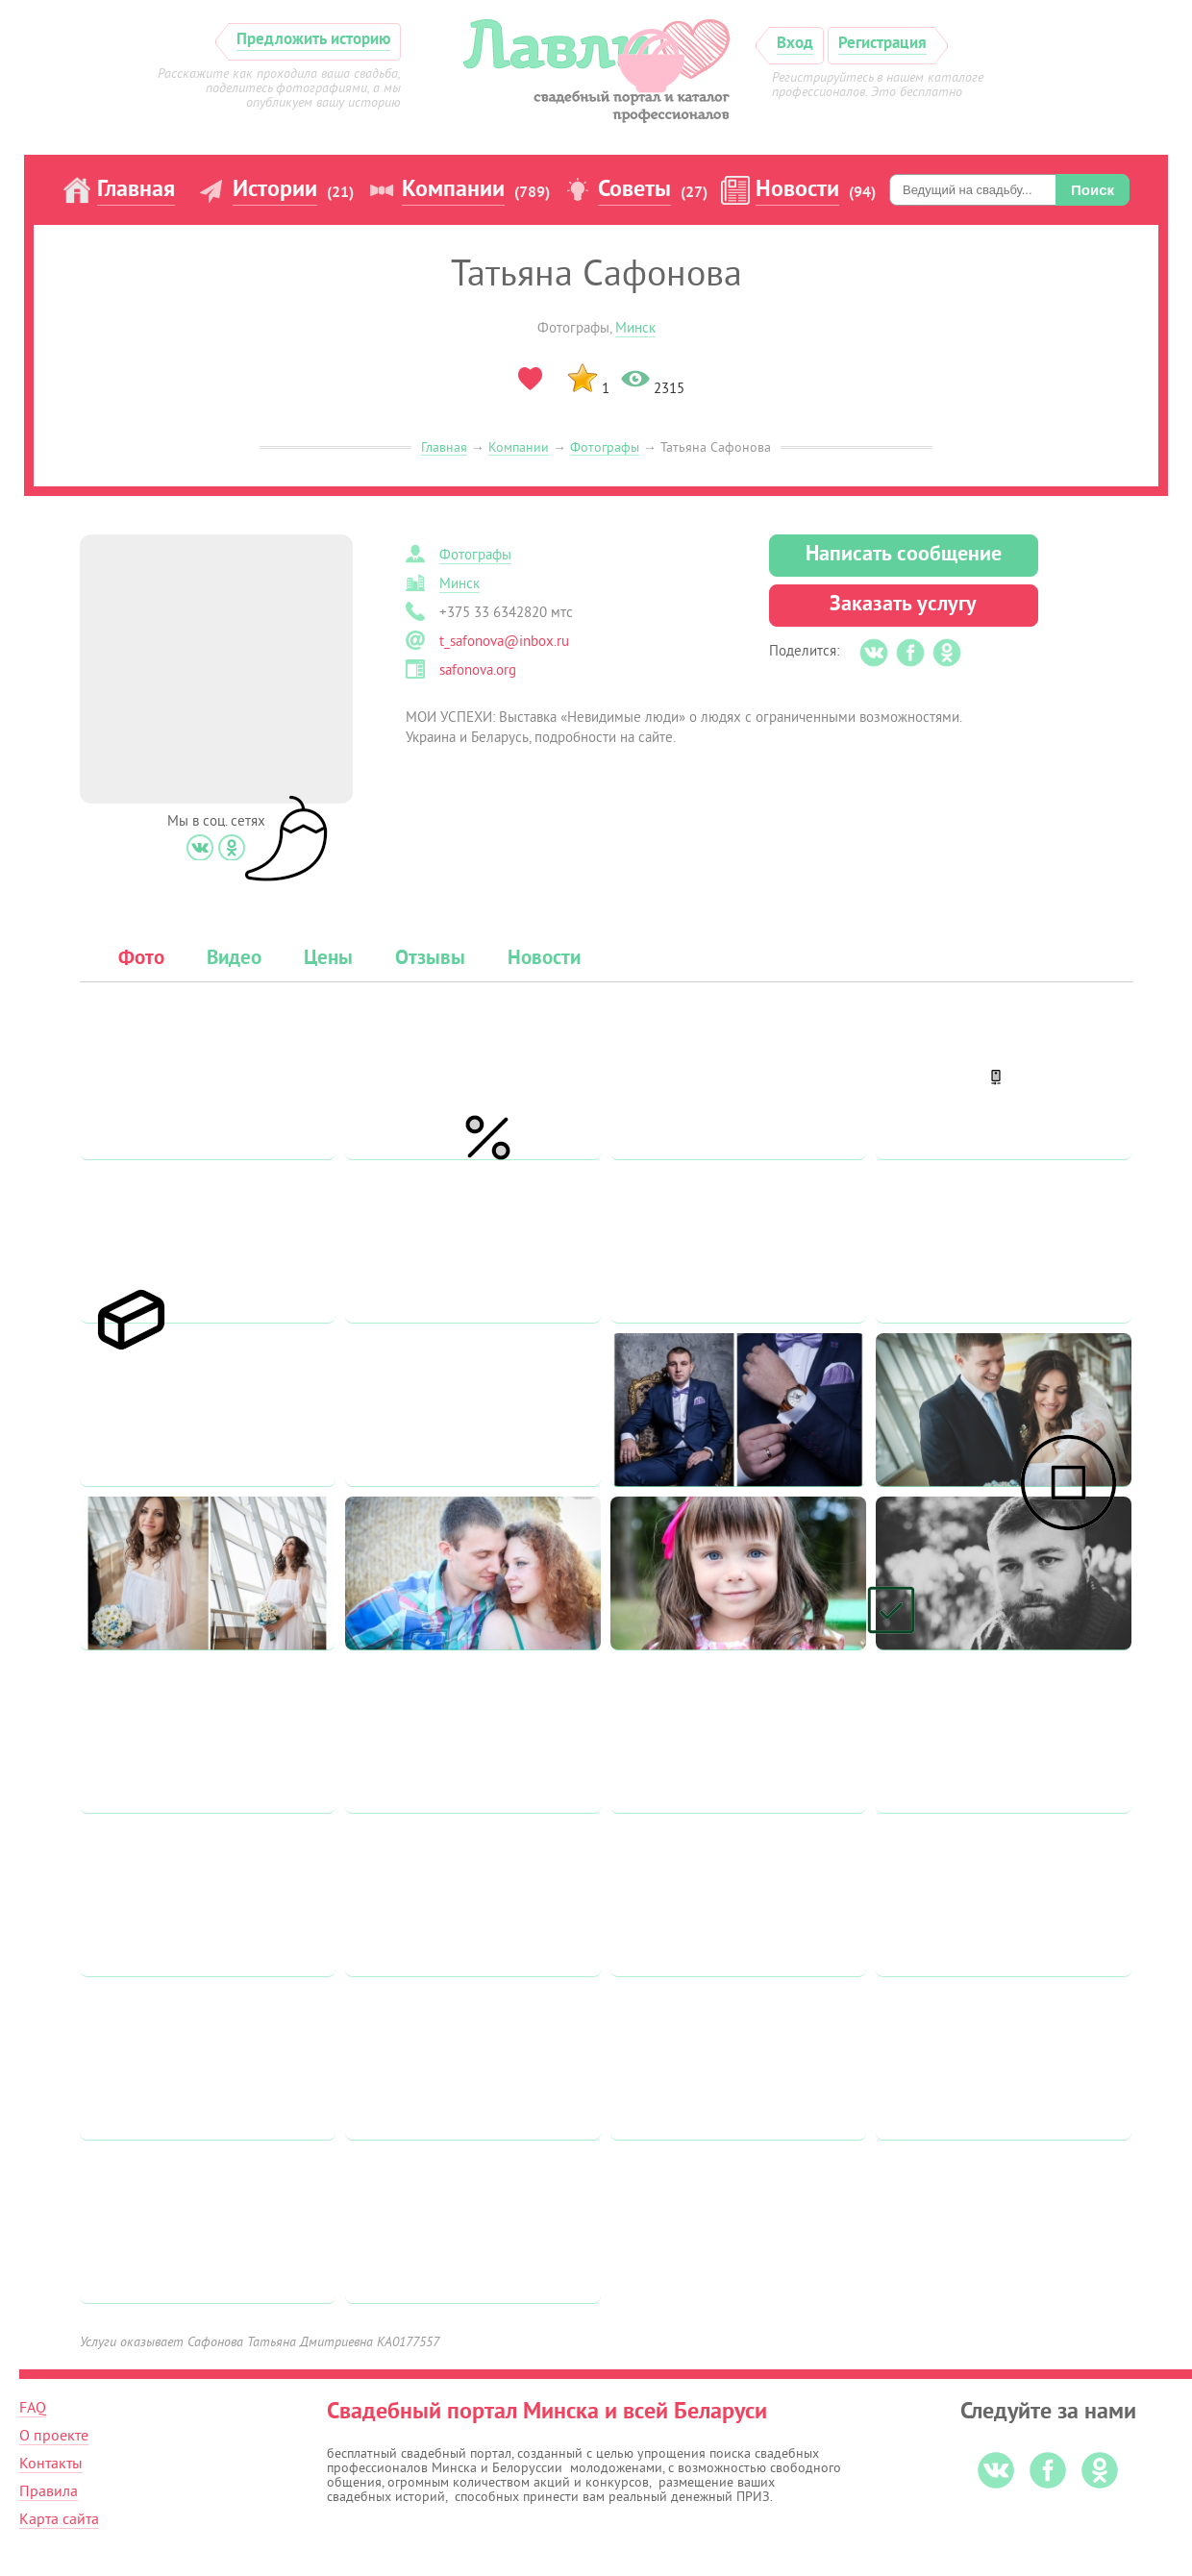 This screenshot has height=2576, width=1192. What do you see at coordinates (651, 62) in the screenshot?
I see `view food or meal options` at bounding box center [651, 62].